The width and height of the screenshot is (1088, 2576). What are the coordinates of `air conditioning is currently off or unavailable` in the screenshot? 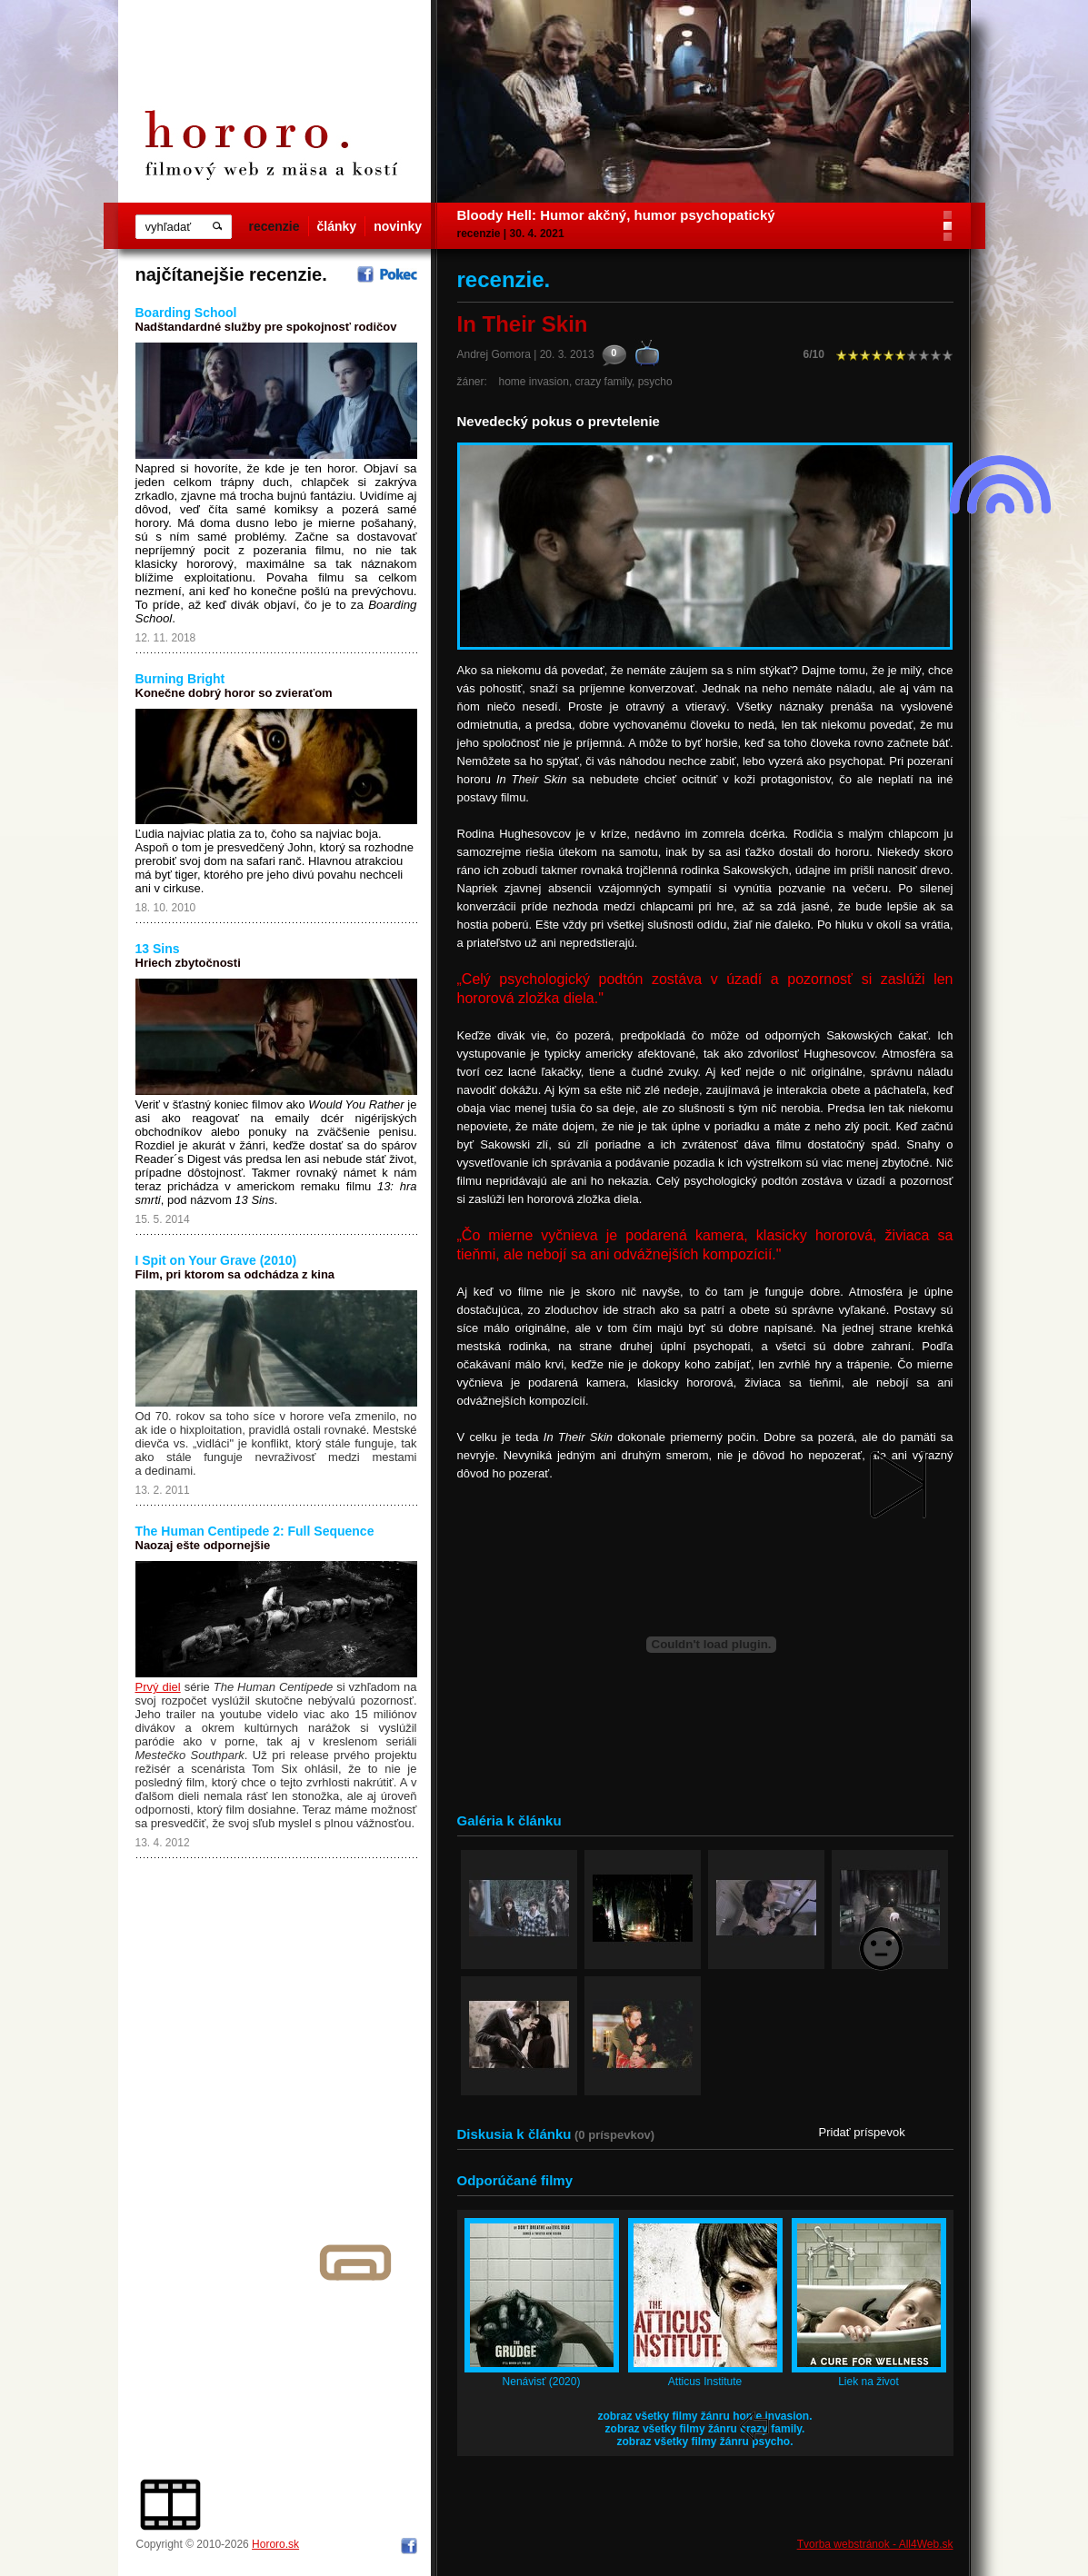 It's located at (355, 2263).